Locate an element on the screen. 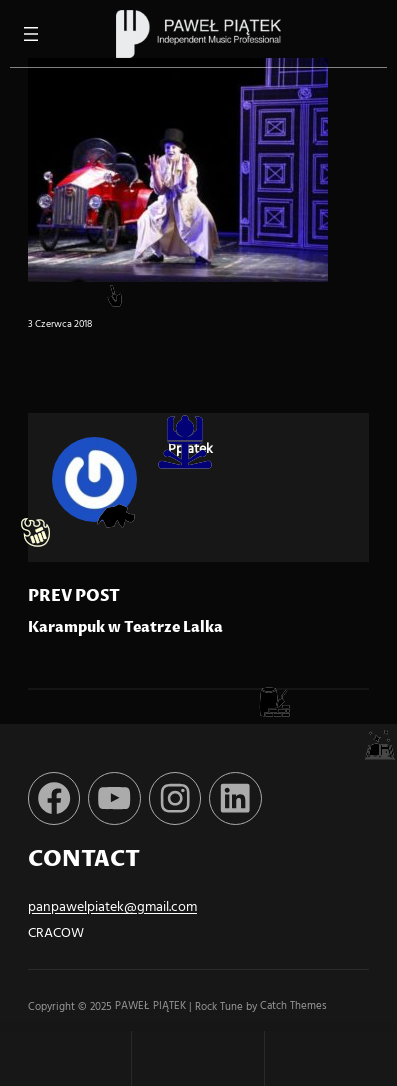  open your spell book or magic abilities is located at coordinates (380, 745).